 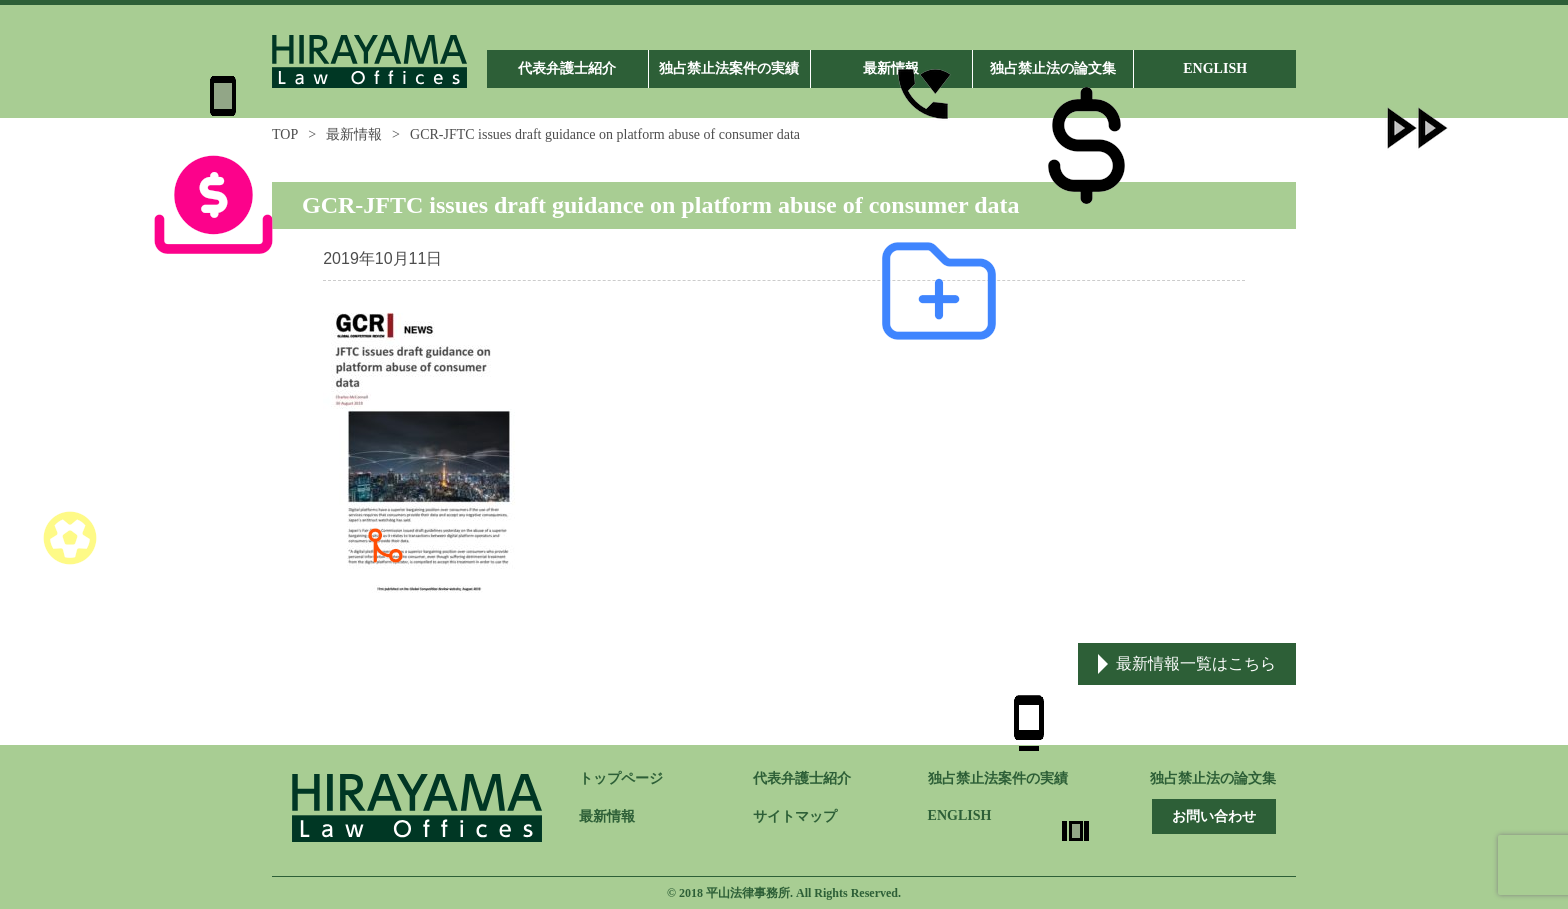 What do you see at coordinates (1029, 723) in the screenshot?
I see `dock your device to a charging station` at bounding box center [1029, 723].